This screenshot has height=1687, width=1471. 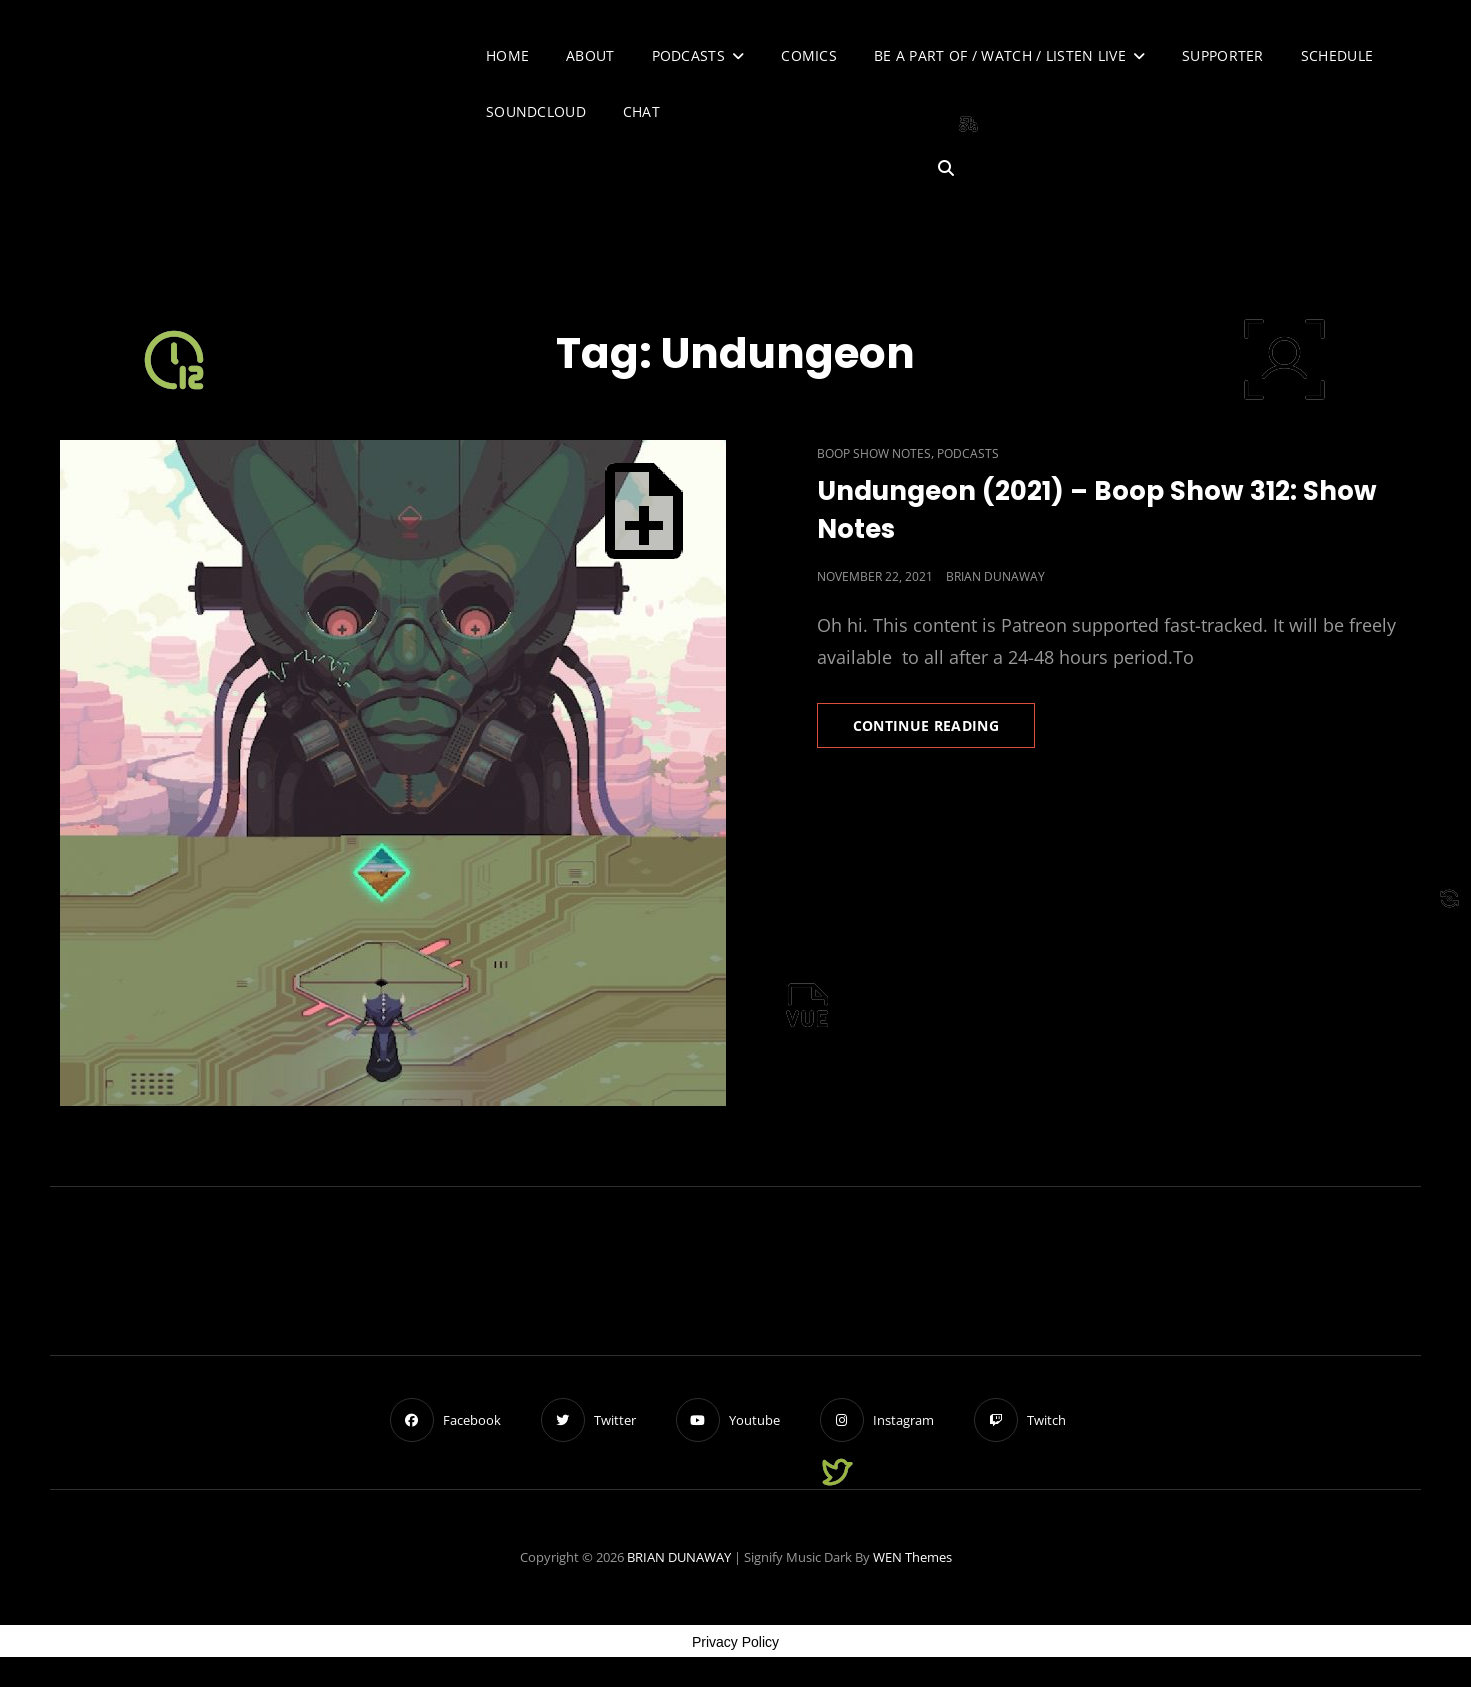 What do you see at coordinates (644, 511) in the screenshot?
I see `create a new note or document` at bounding box center [644, 511].